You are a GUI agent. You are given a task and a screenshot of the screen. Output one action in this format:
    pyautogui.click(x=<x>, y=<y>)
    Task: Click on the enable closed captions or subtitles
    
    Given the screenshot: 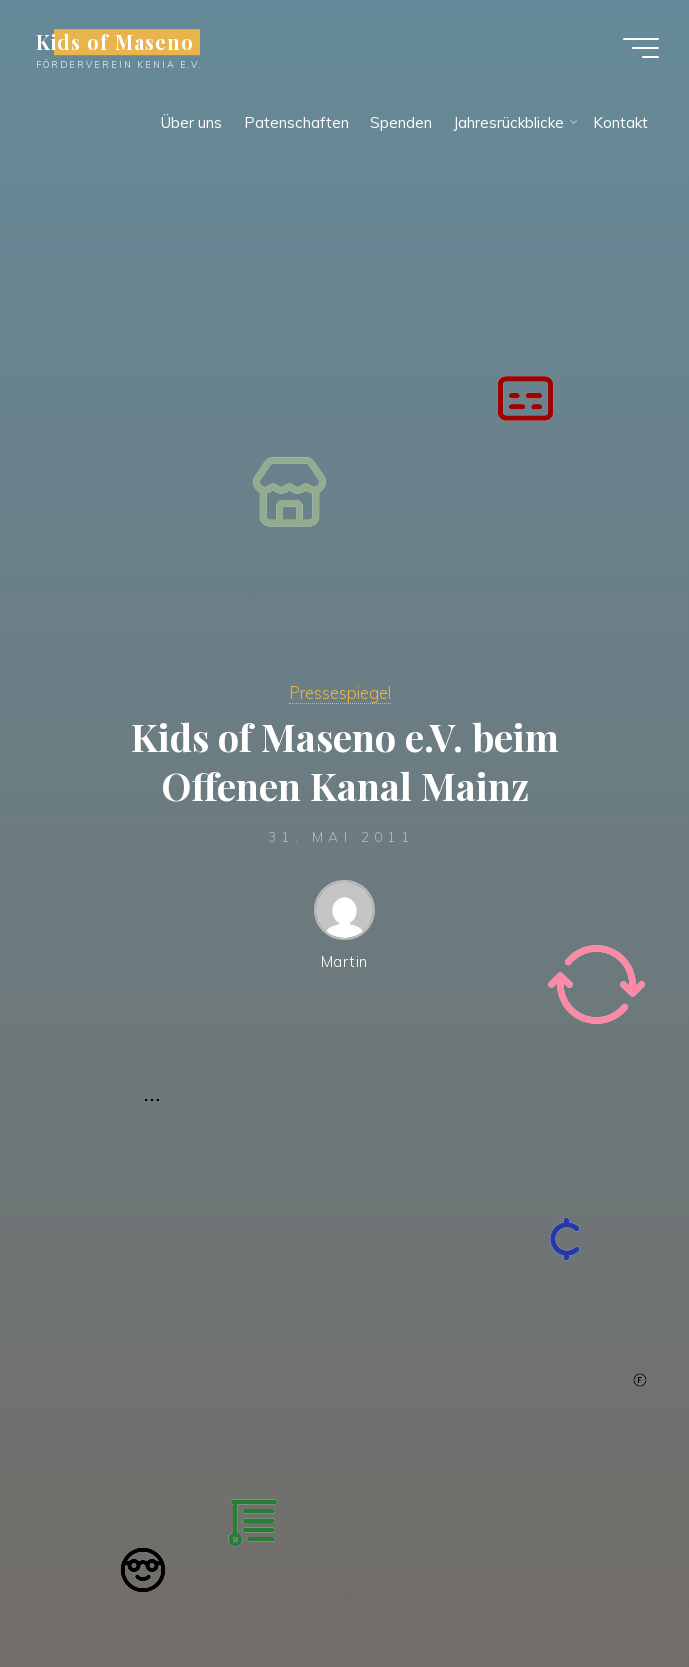 What is the action you would take?
    pyautogui.click(x=525, y=398)
    